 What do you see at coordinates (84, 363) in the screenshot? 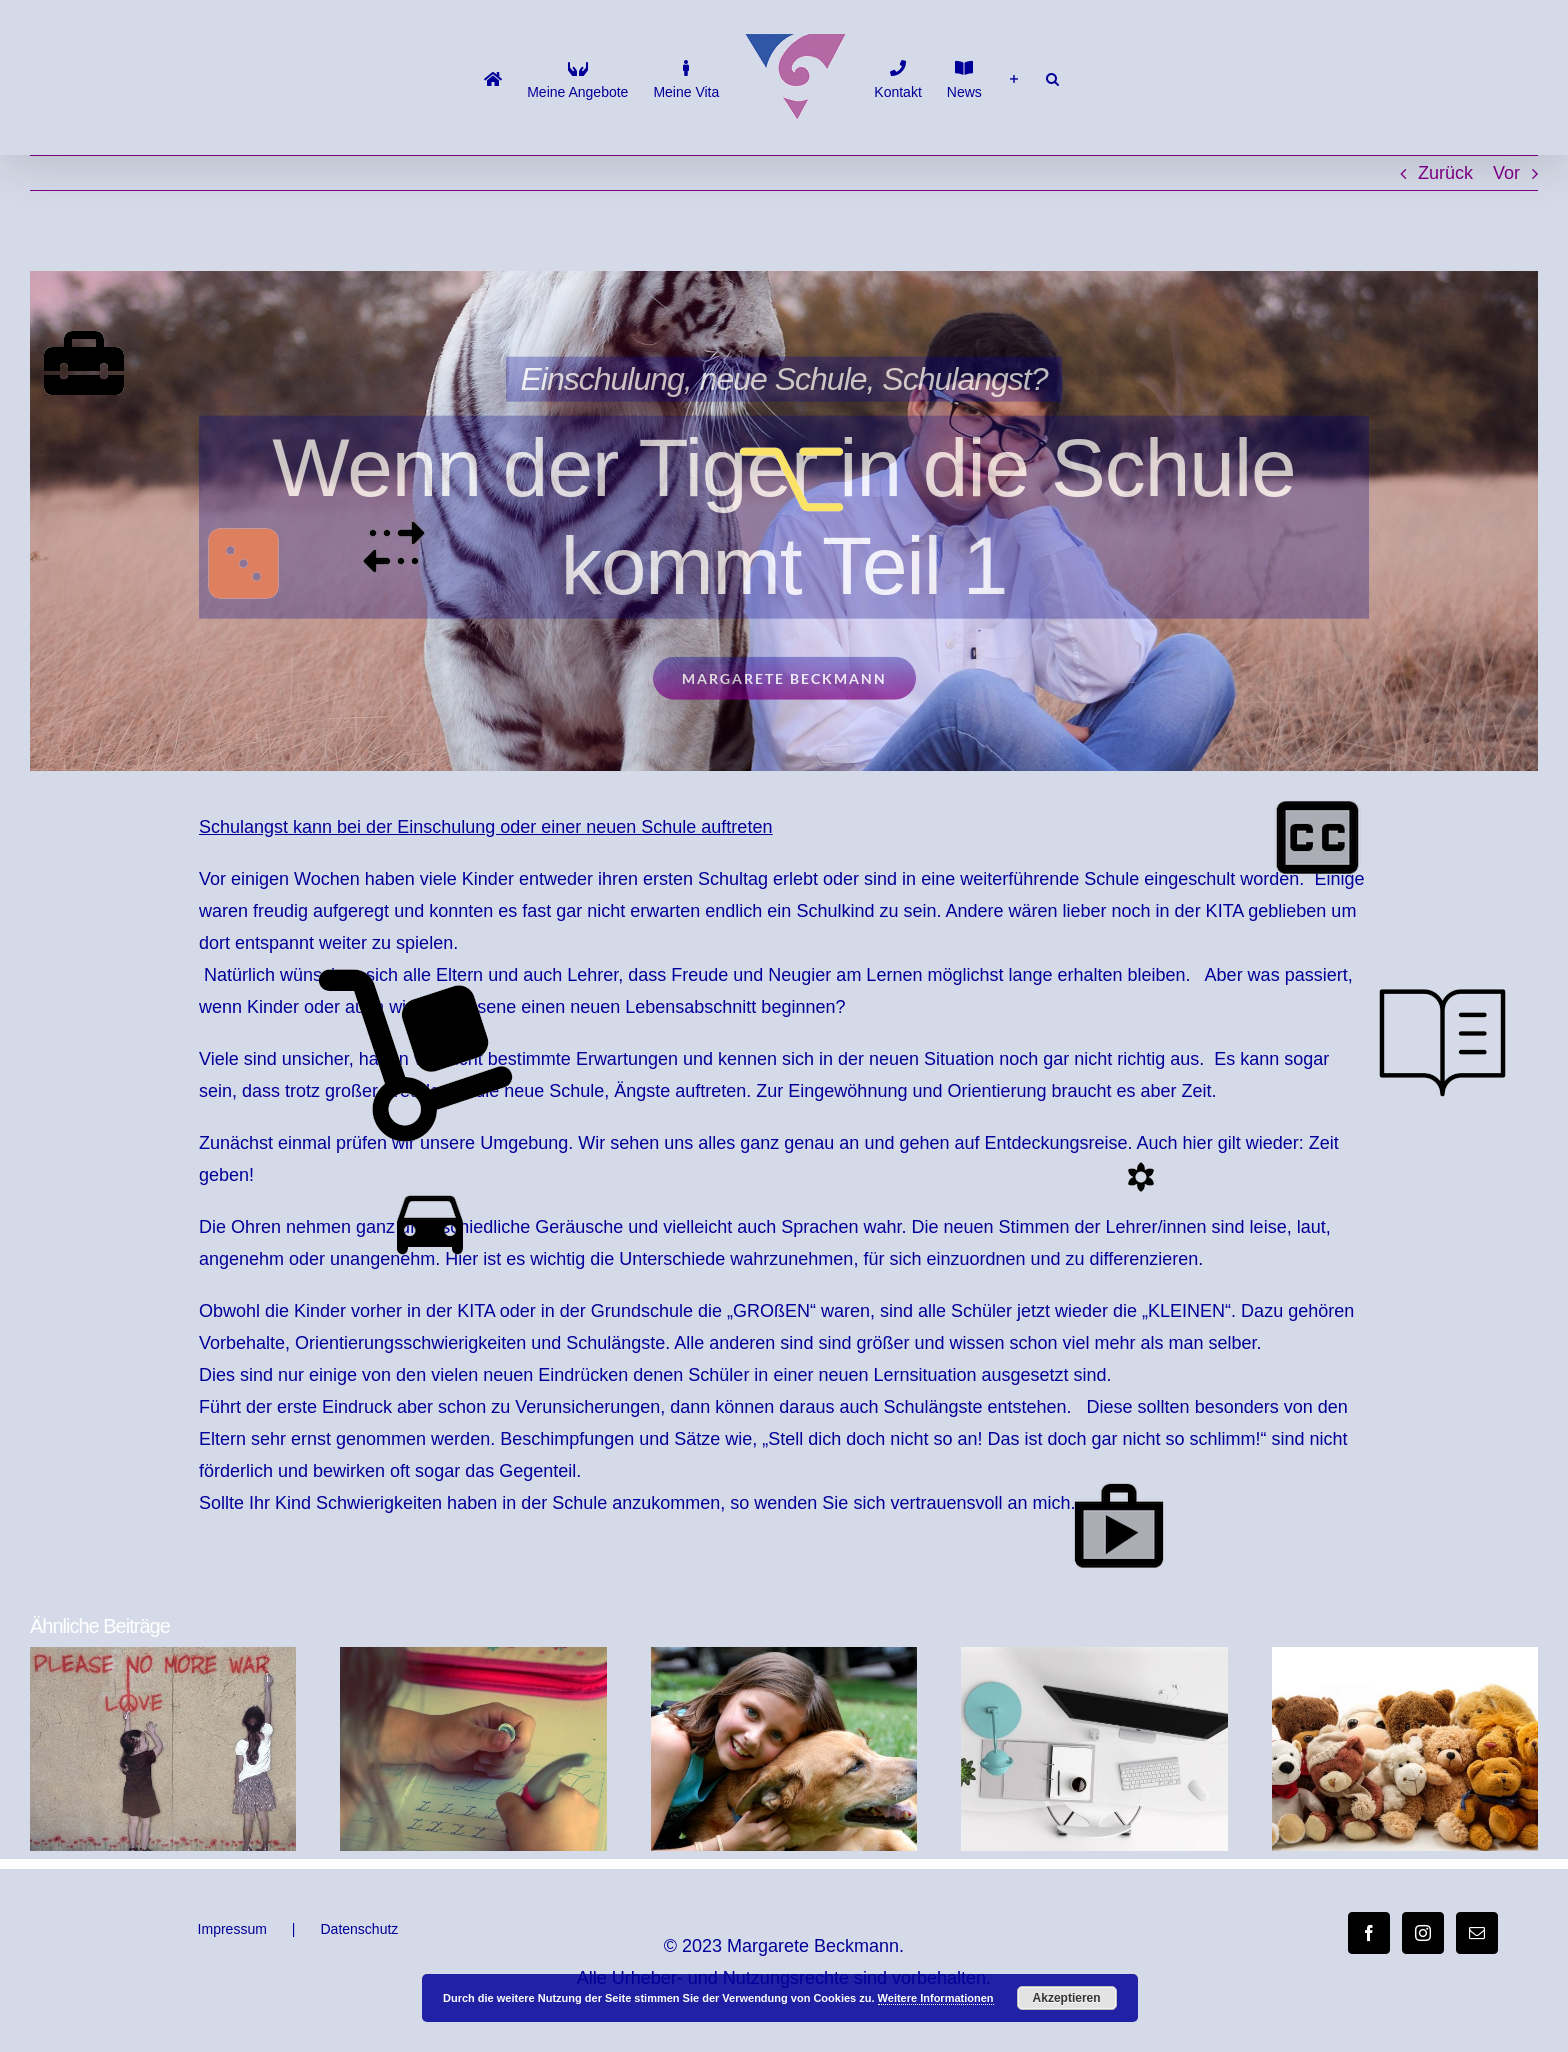
I see `access home repair services` at bounding box center [84, 363].